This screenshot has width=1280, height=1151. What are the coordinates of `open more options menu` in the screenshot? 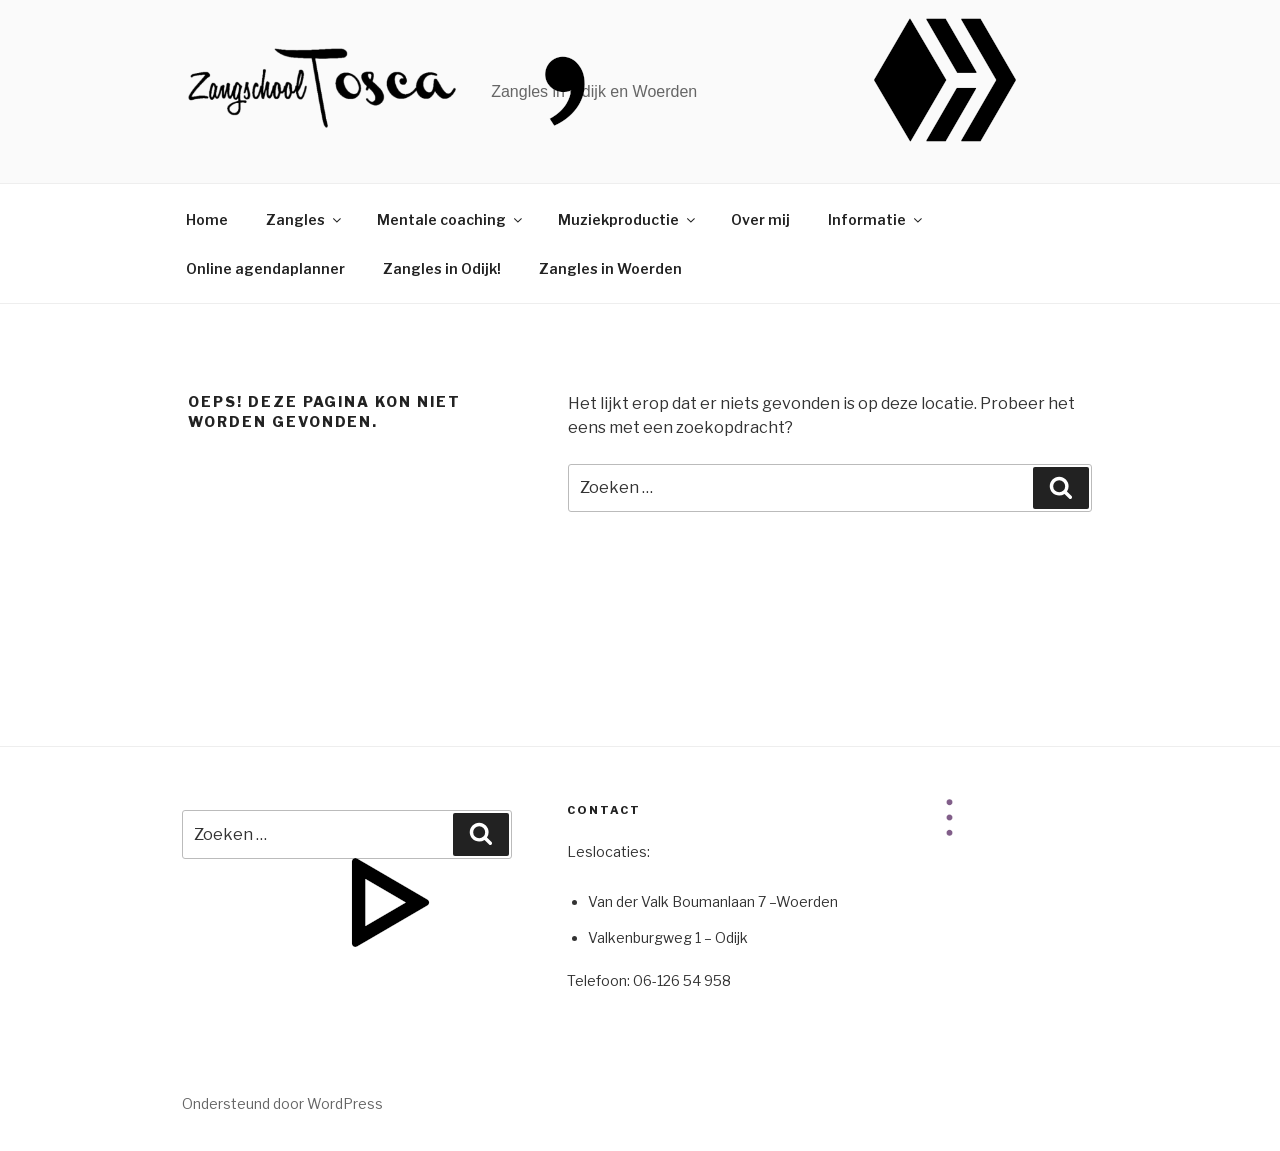 It's located at (949, 817).